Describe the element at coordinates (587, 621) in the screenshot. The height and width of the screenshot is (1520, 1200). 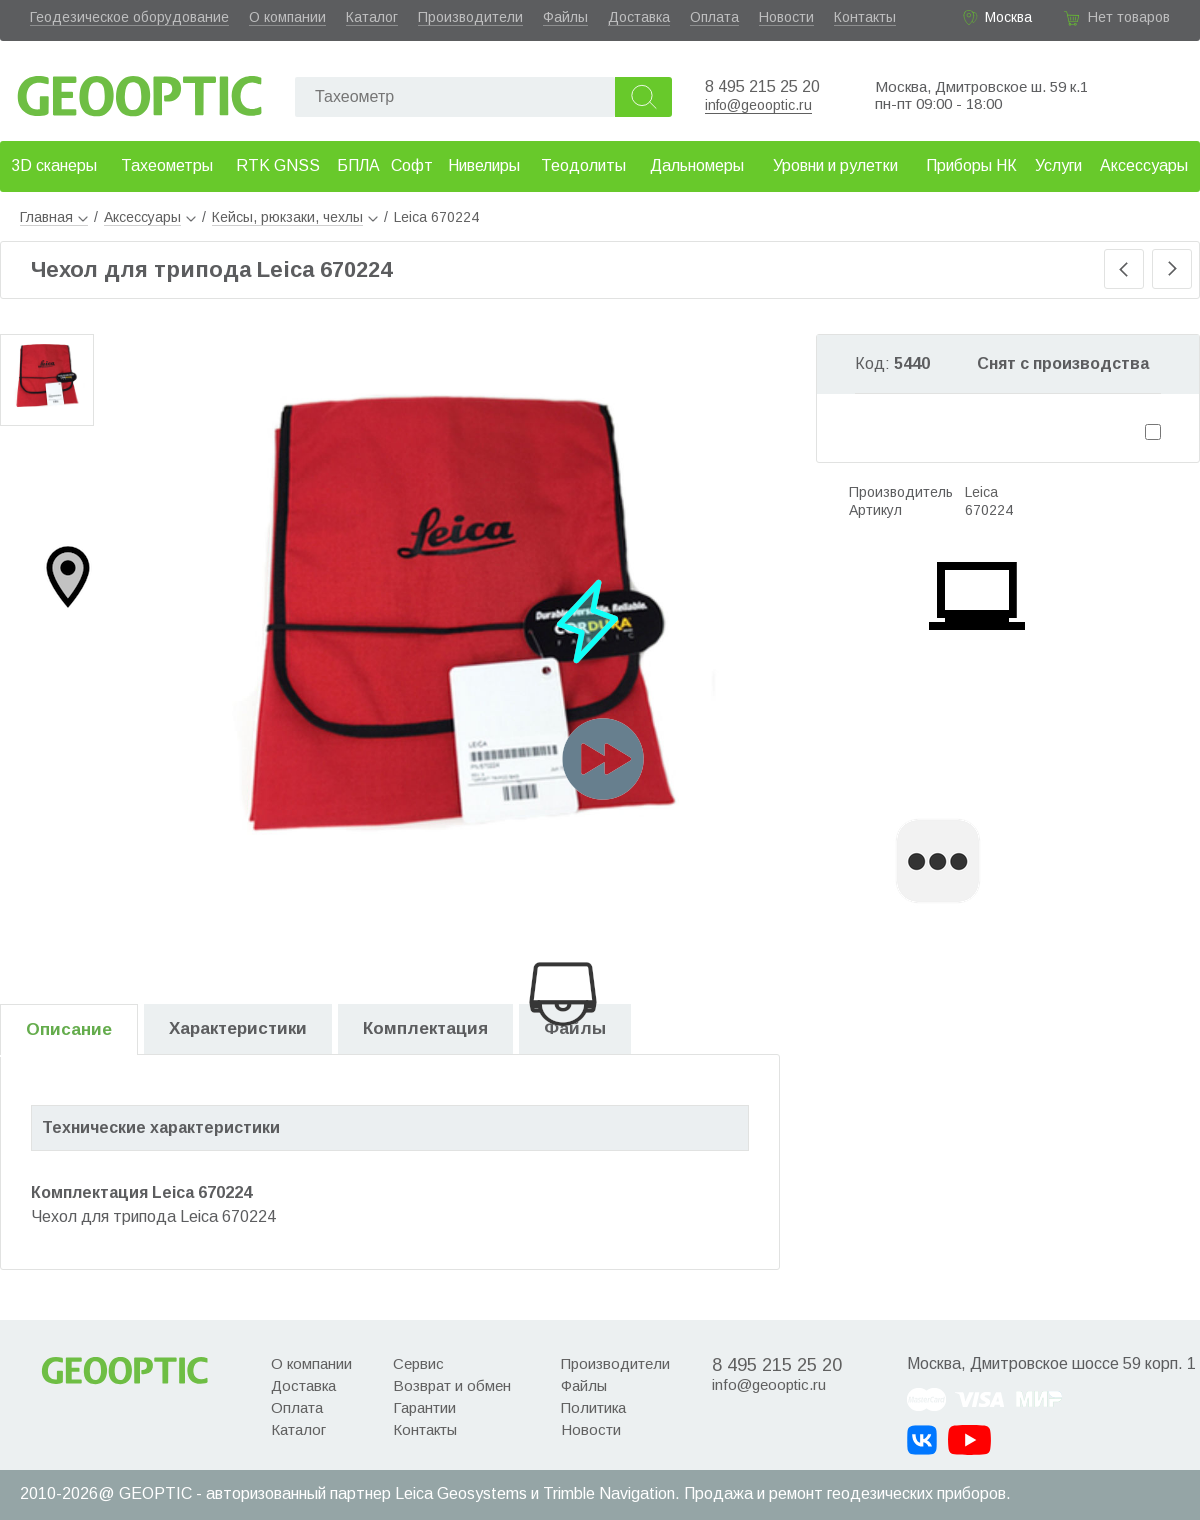
I see `quick actions or shortcuts` at that location.